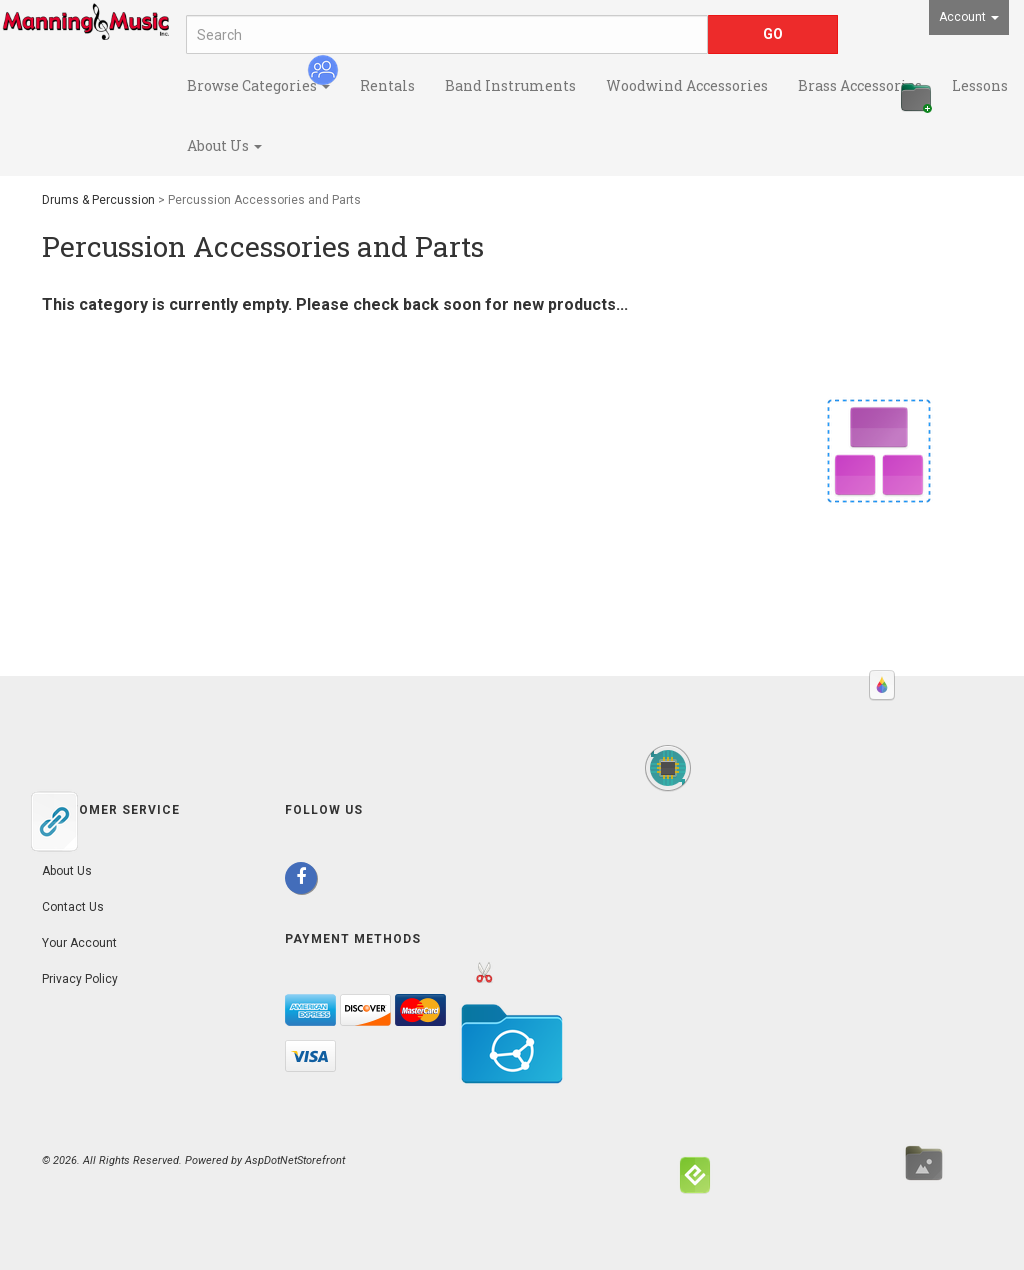  Describe the element at coordinates (668, 768) in the screenshot. I see `access hardware driver settings` at that location.